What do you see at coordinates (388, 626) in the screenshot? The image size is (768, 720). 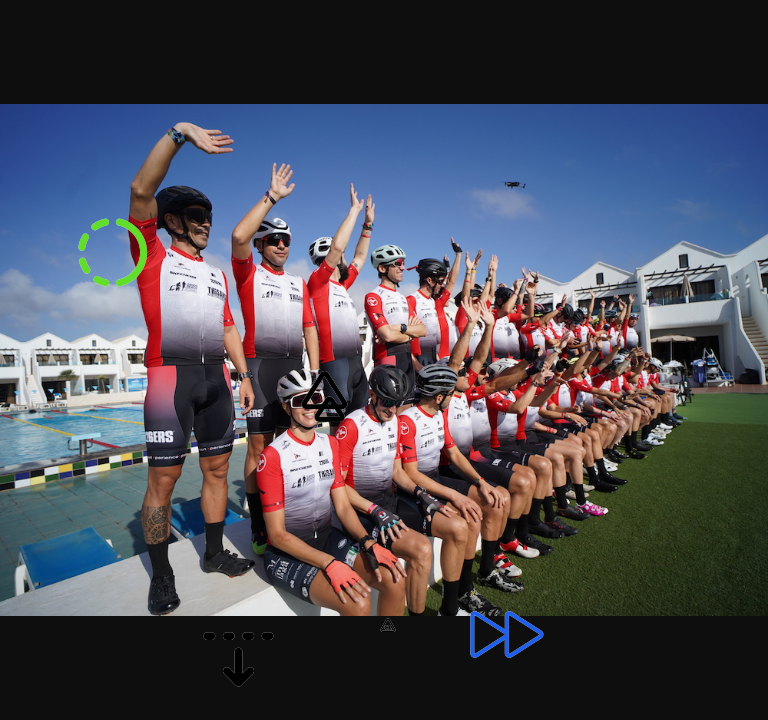 I see `indicates chlorine bleach is safe to use` at bounding box center [388, 626].